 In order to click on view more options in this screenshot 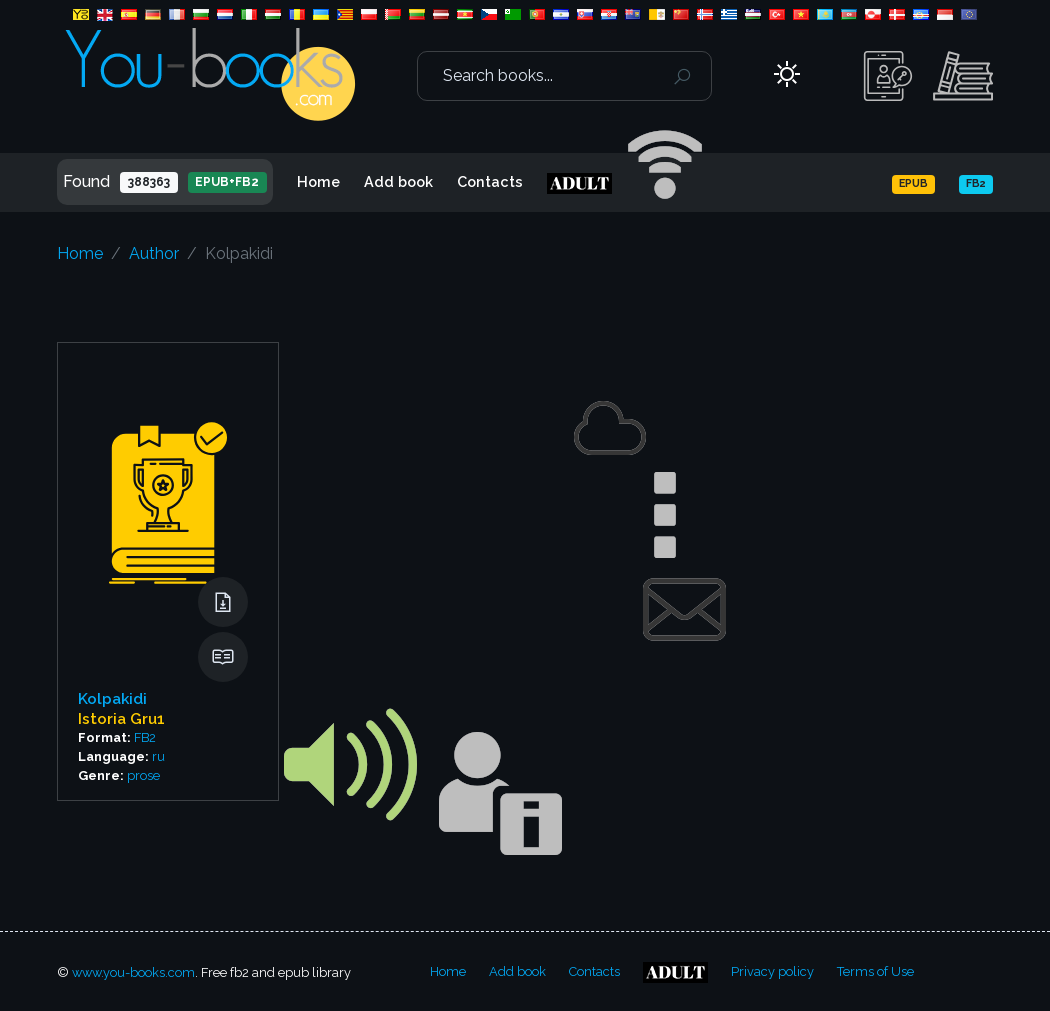, I will do `click(665, 515)`.